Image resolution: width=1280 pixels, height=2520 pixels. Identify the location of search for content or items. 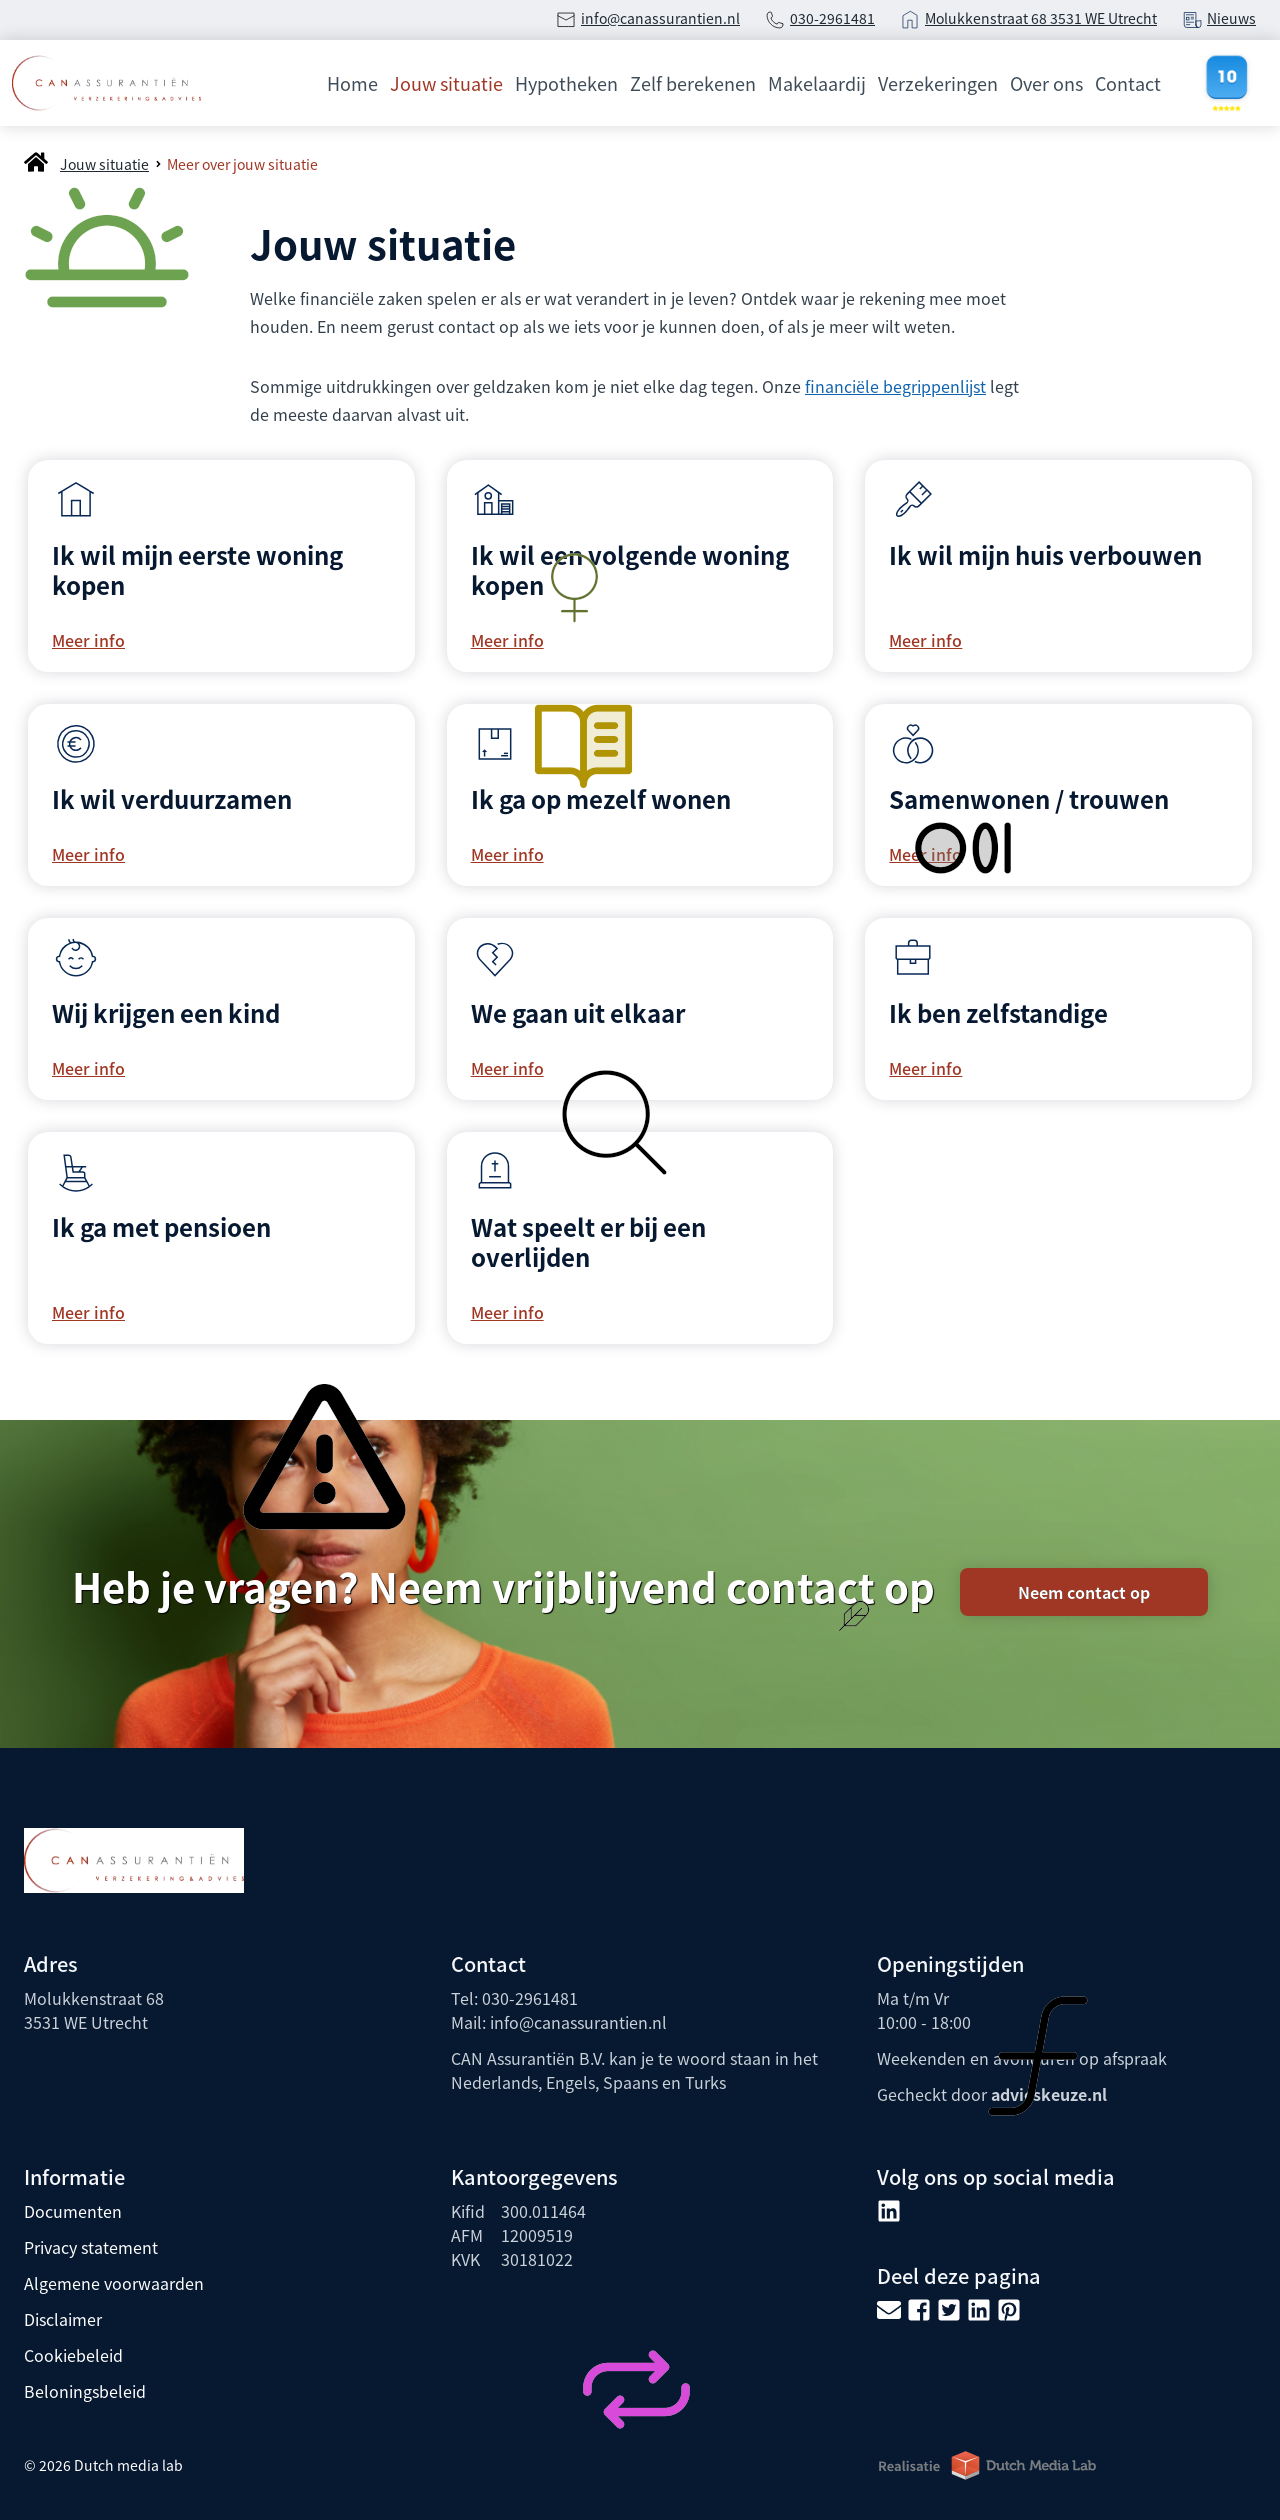
(614, 1122).